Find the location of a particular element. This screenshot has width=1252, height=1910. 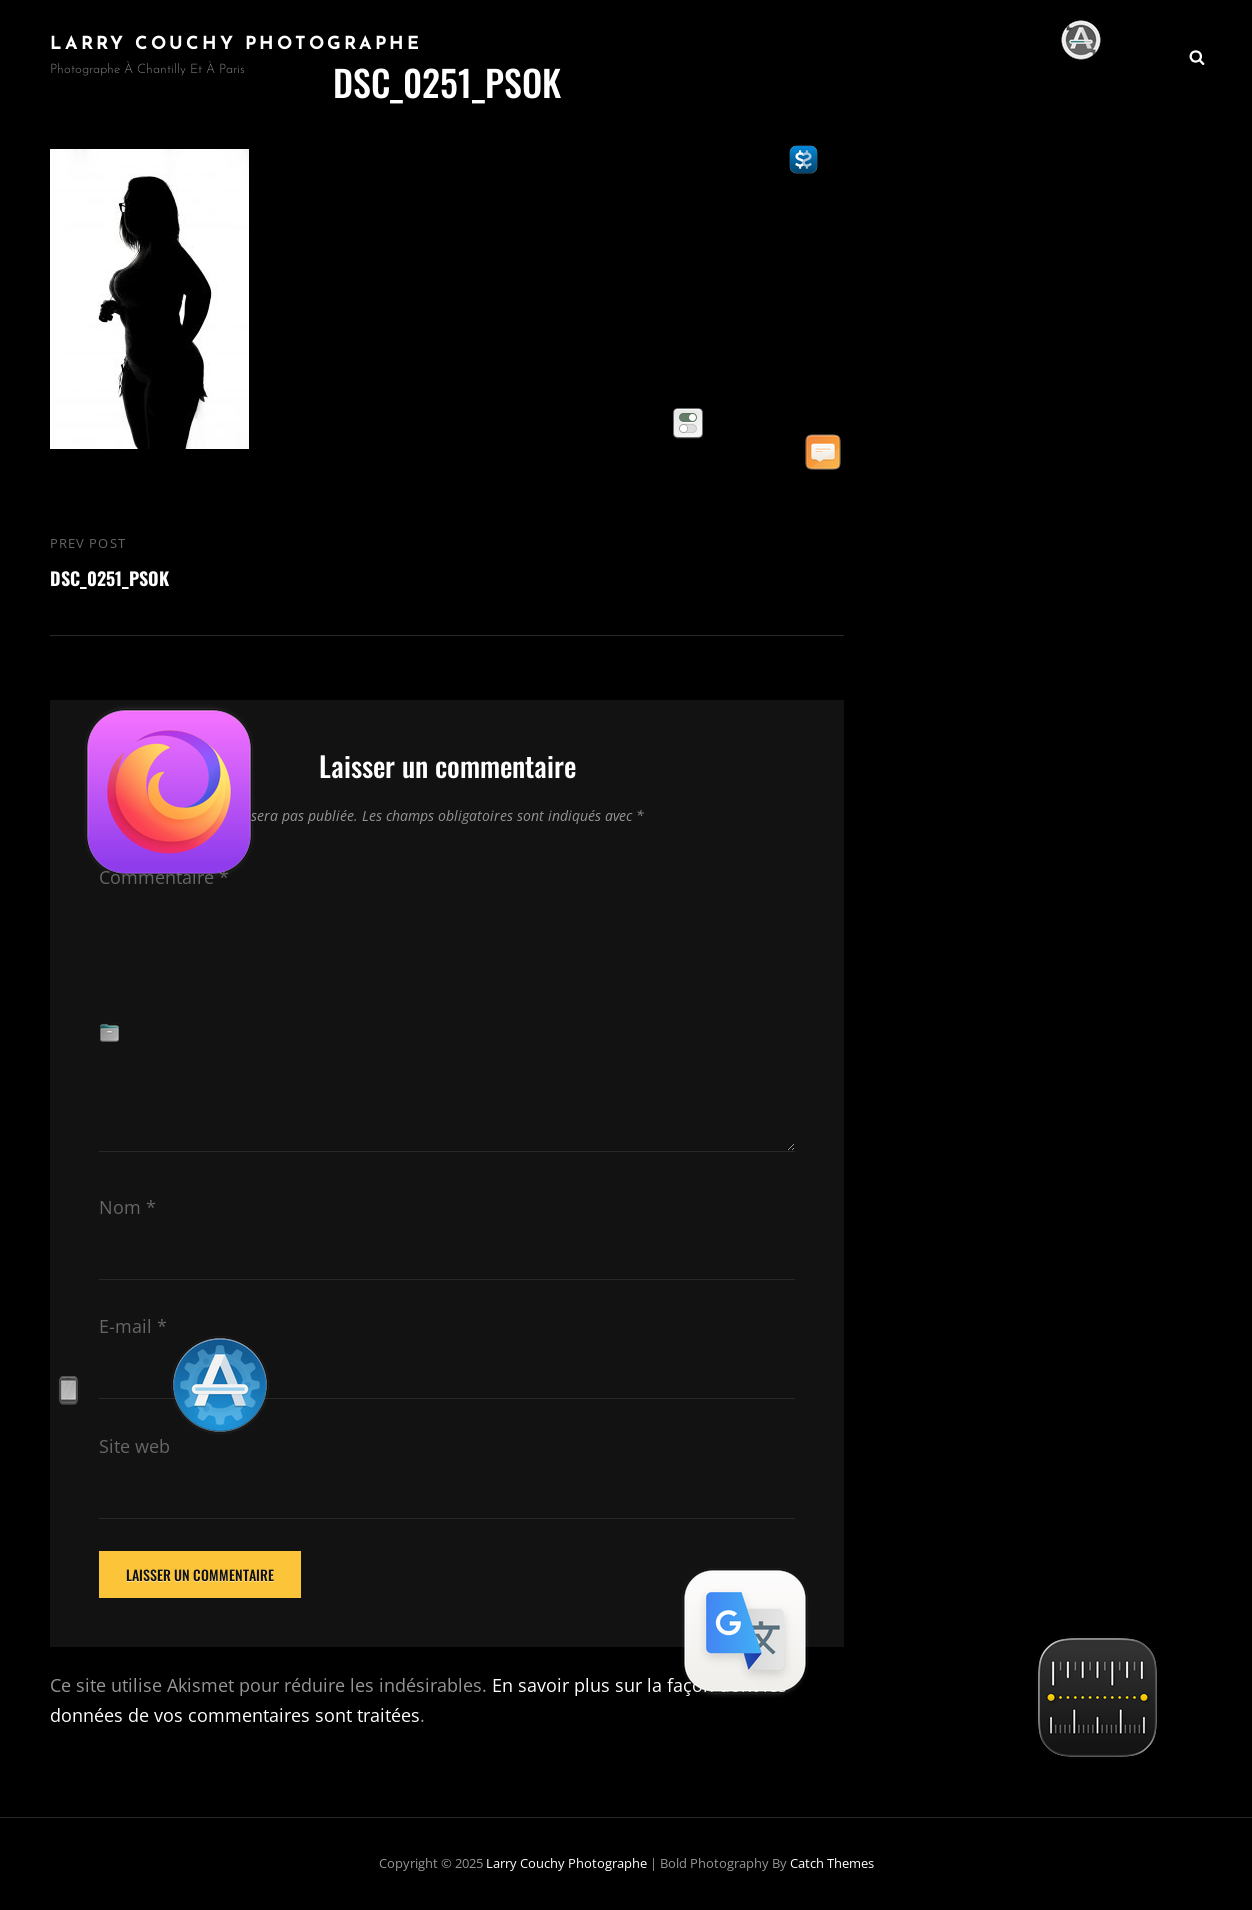

open the Measure app is located at coordinates (1097, 1697).